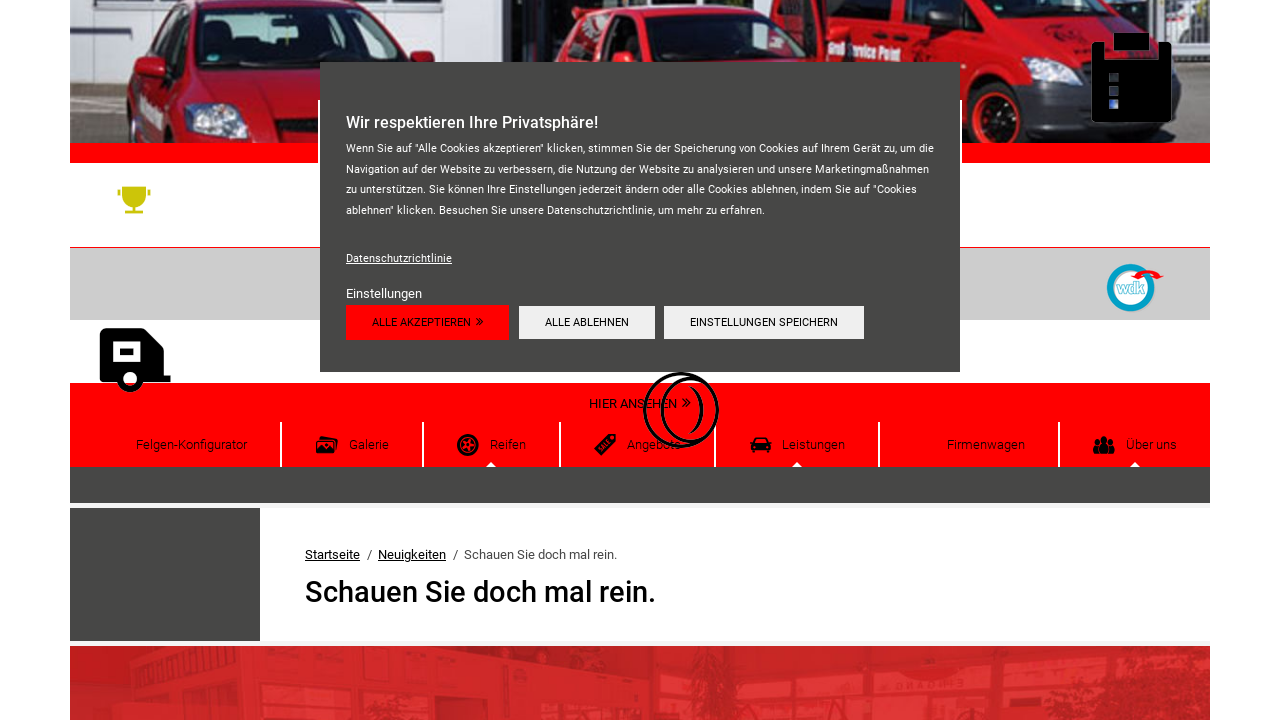 This screenshot has width=1280, height=720. I want to click on access survey or feedback form, so click(1131, 77).